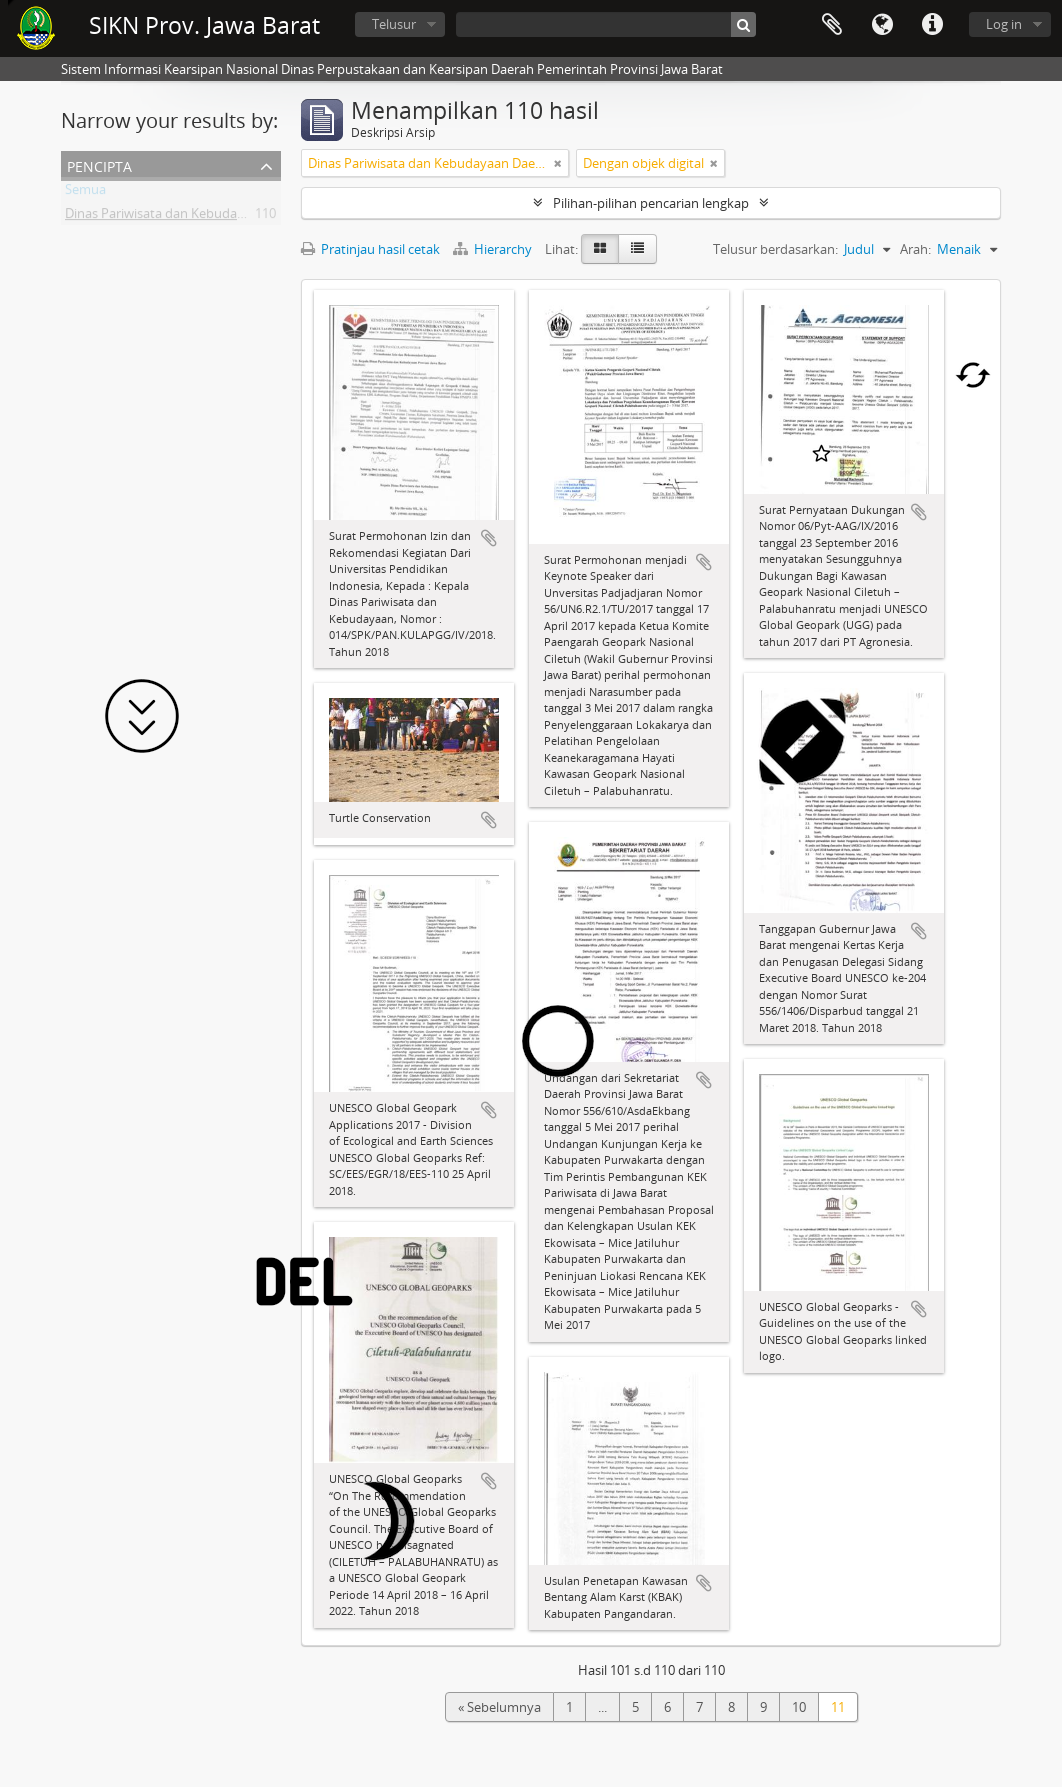  What do you see at coordinates (821, 453) in the screenshot?
I see `add item to favorites` at bounding box center [821, 453].